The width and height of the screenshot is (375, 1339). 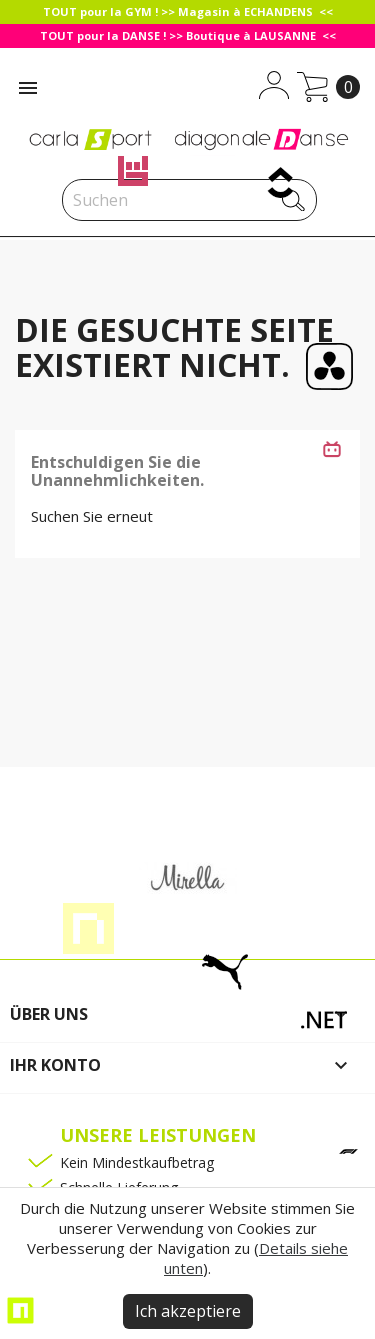 I want to click on open bilibili app, so click(x=332, y=450).